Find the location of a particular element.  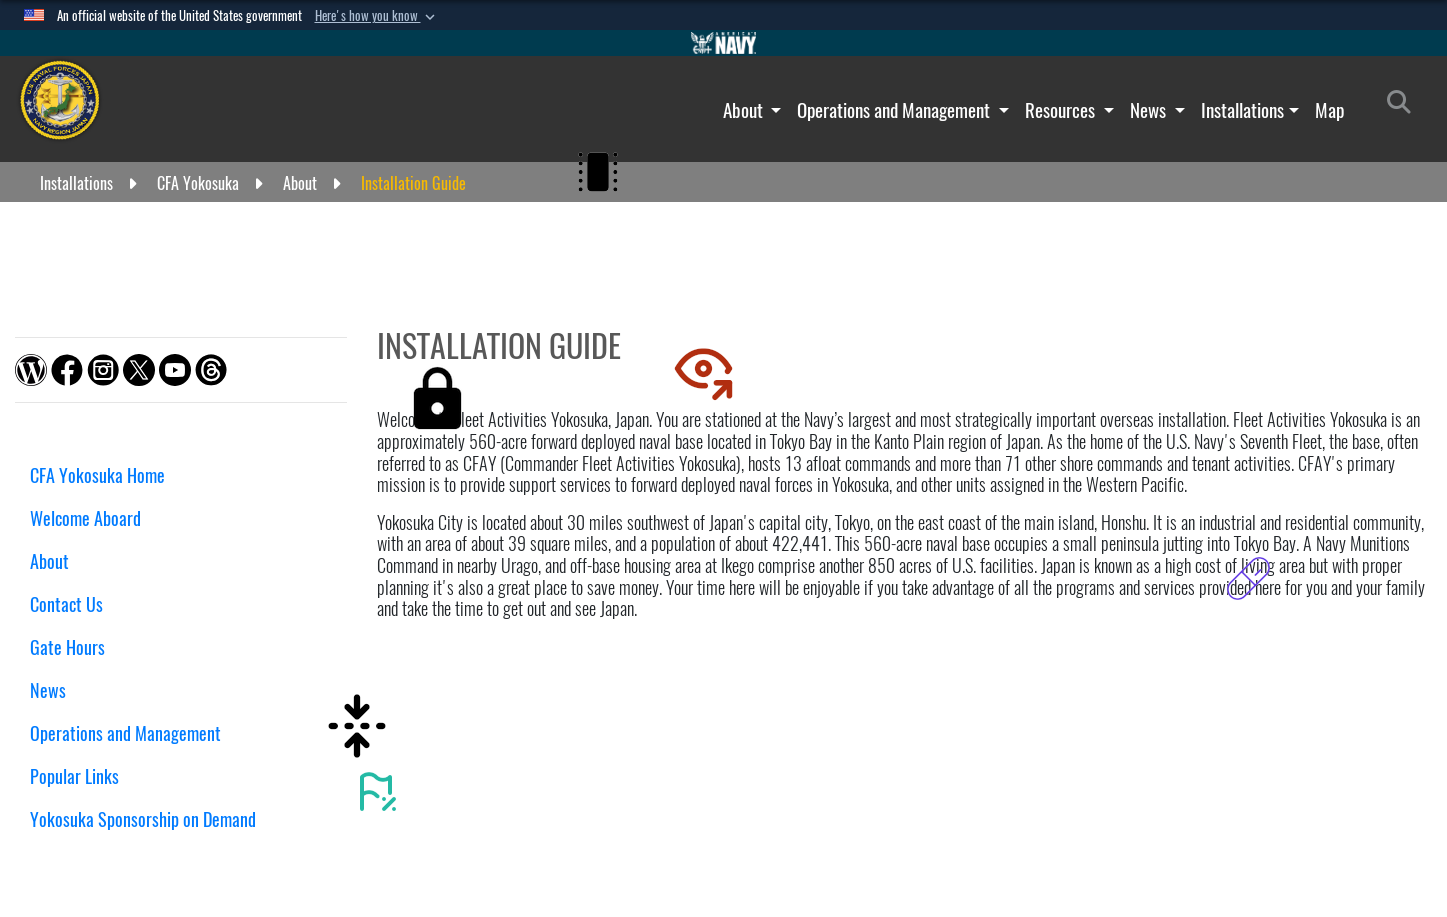

lock or secure this item is located at coordinates (437, 399).